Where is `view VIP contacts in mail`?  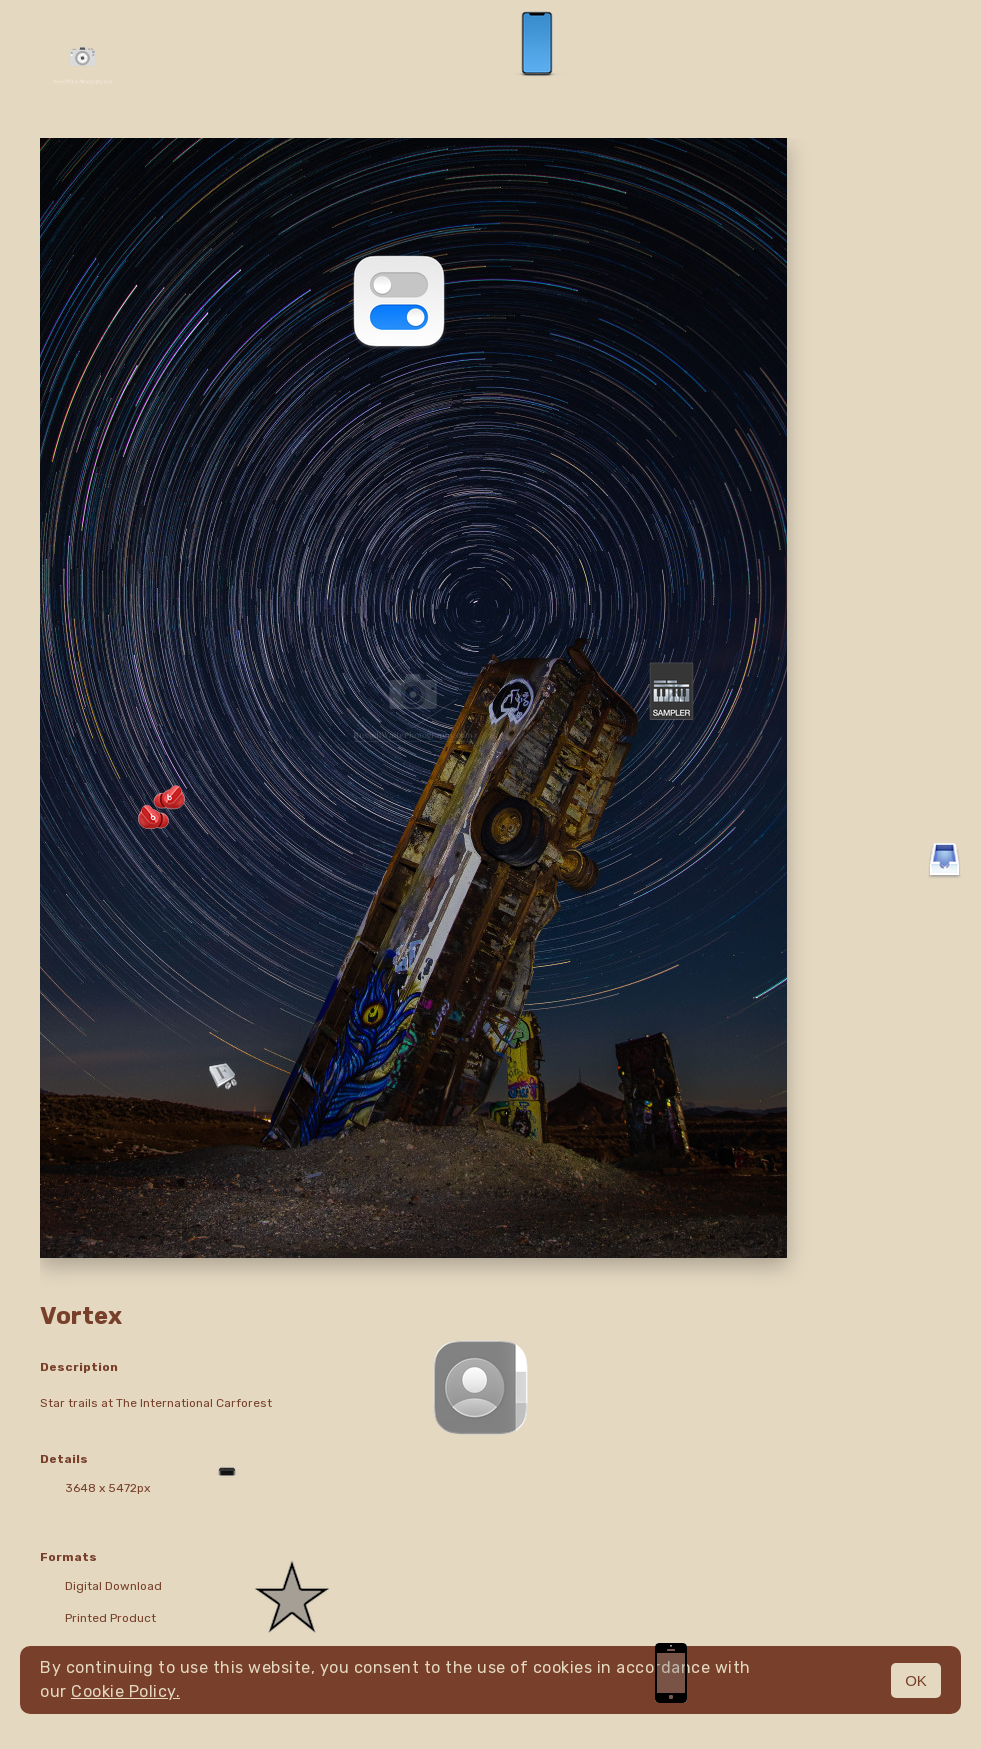 view VIP contacts in mail is located at coordinates (292, 1597).